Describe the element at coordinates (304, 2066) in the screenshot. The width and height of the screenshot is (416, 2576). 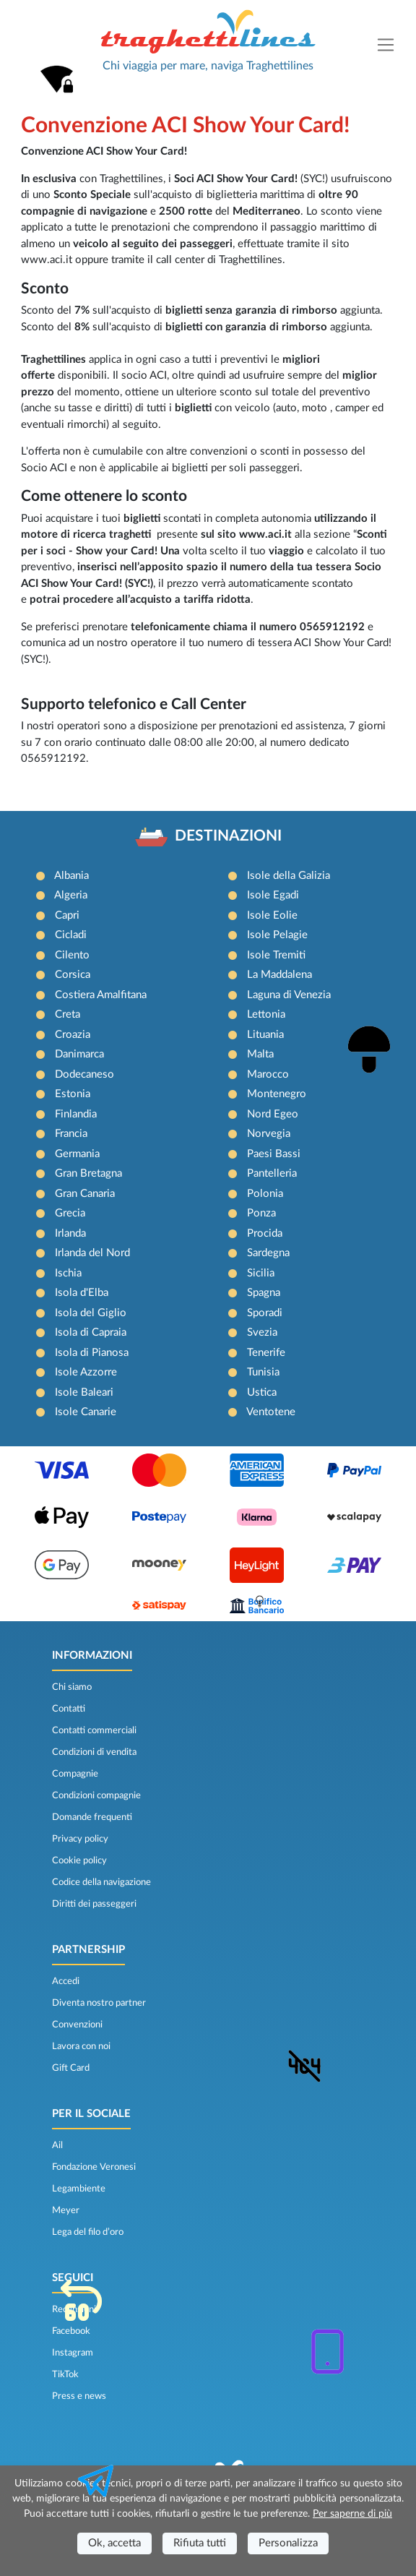
I see `indicates 404 error detection is disabled` at that location.